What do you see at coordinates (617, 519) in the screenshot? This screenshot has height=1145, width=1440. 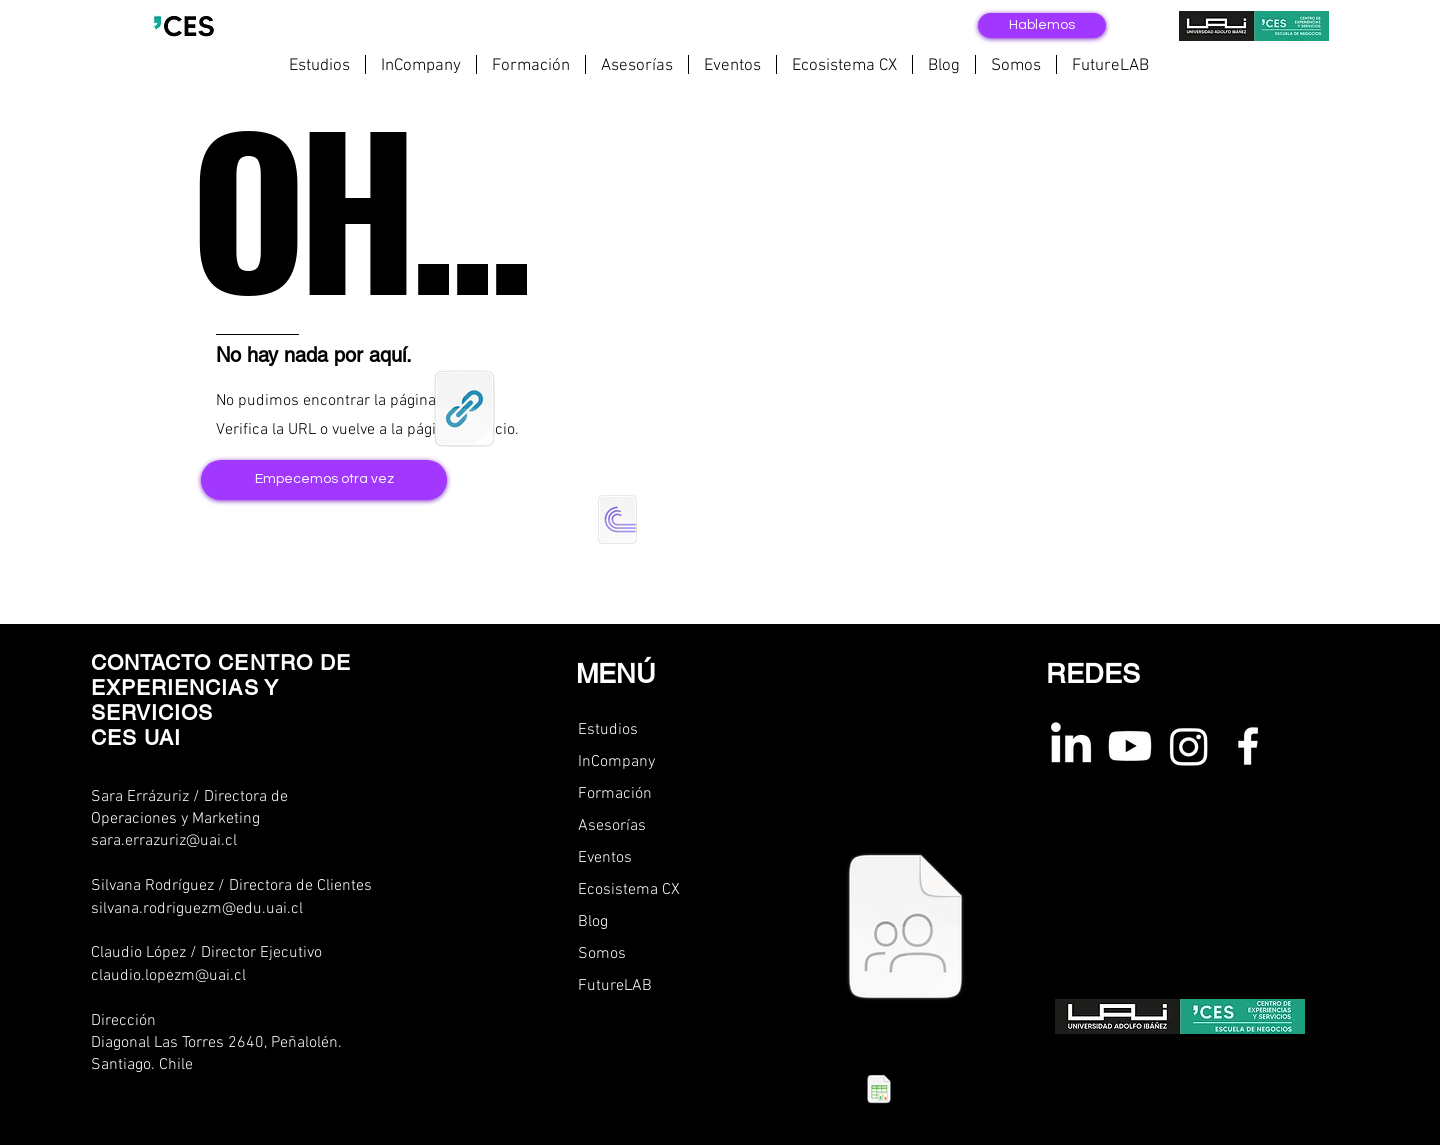 I see `a bittorrent torrent file` at bounding box center [617, 519].